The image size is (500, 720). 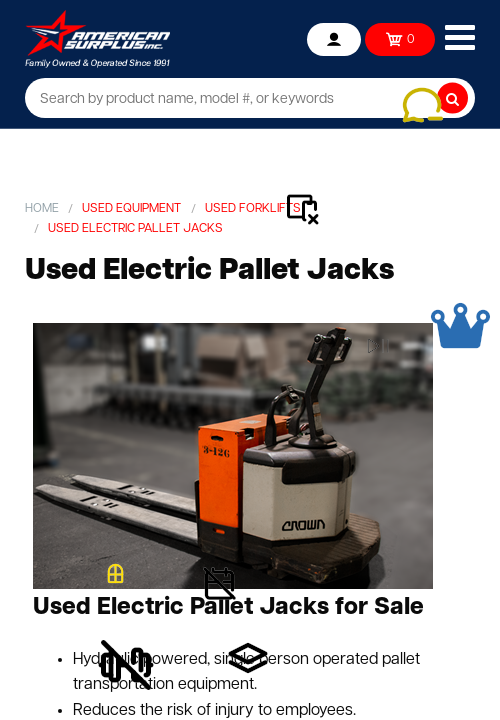 What do you see at coordinates (219, 583) in the screenshot?
I see `disable calendar or scheduling features` at bounding box center [219, 583].